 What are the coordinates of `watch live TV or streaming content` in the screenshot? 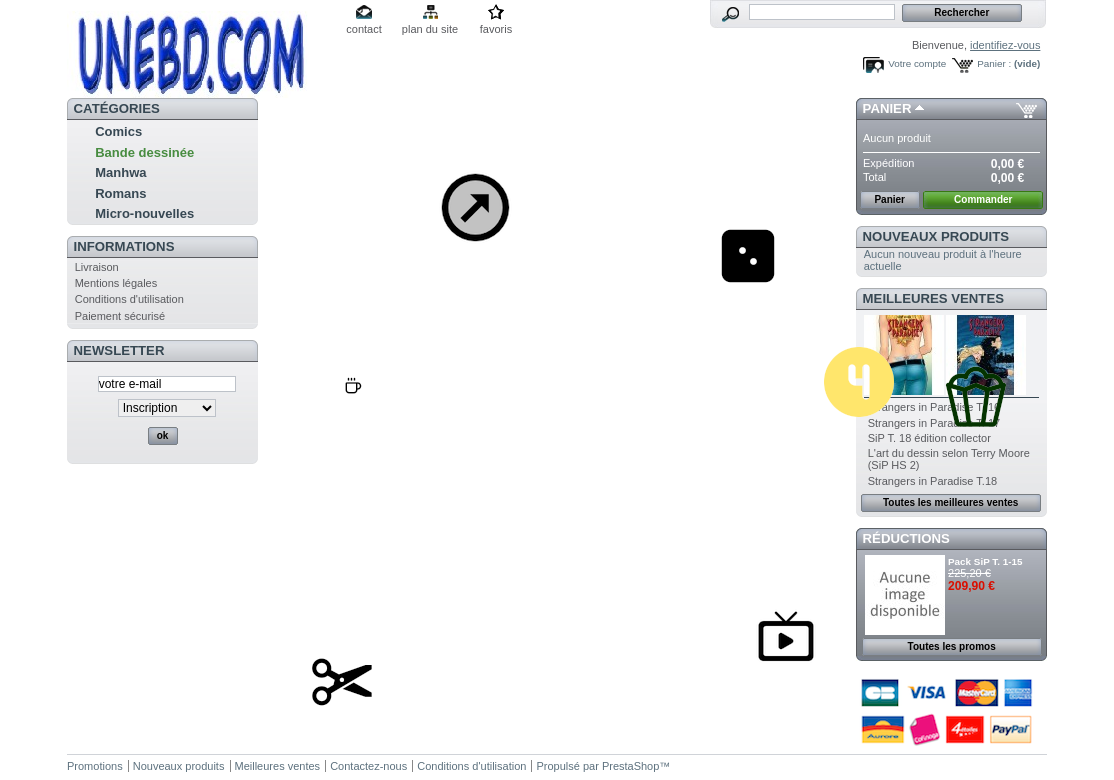 It's located at (786, 636).